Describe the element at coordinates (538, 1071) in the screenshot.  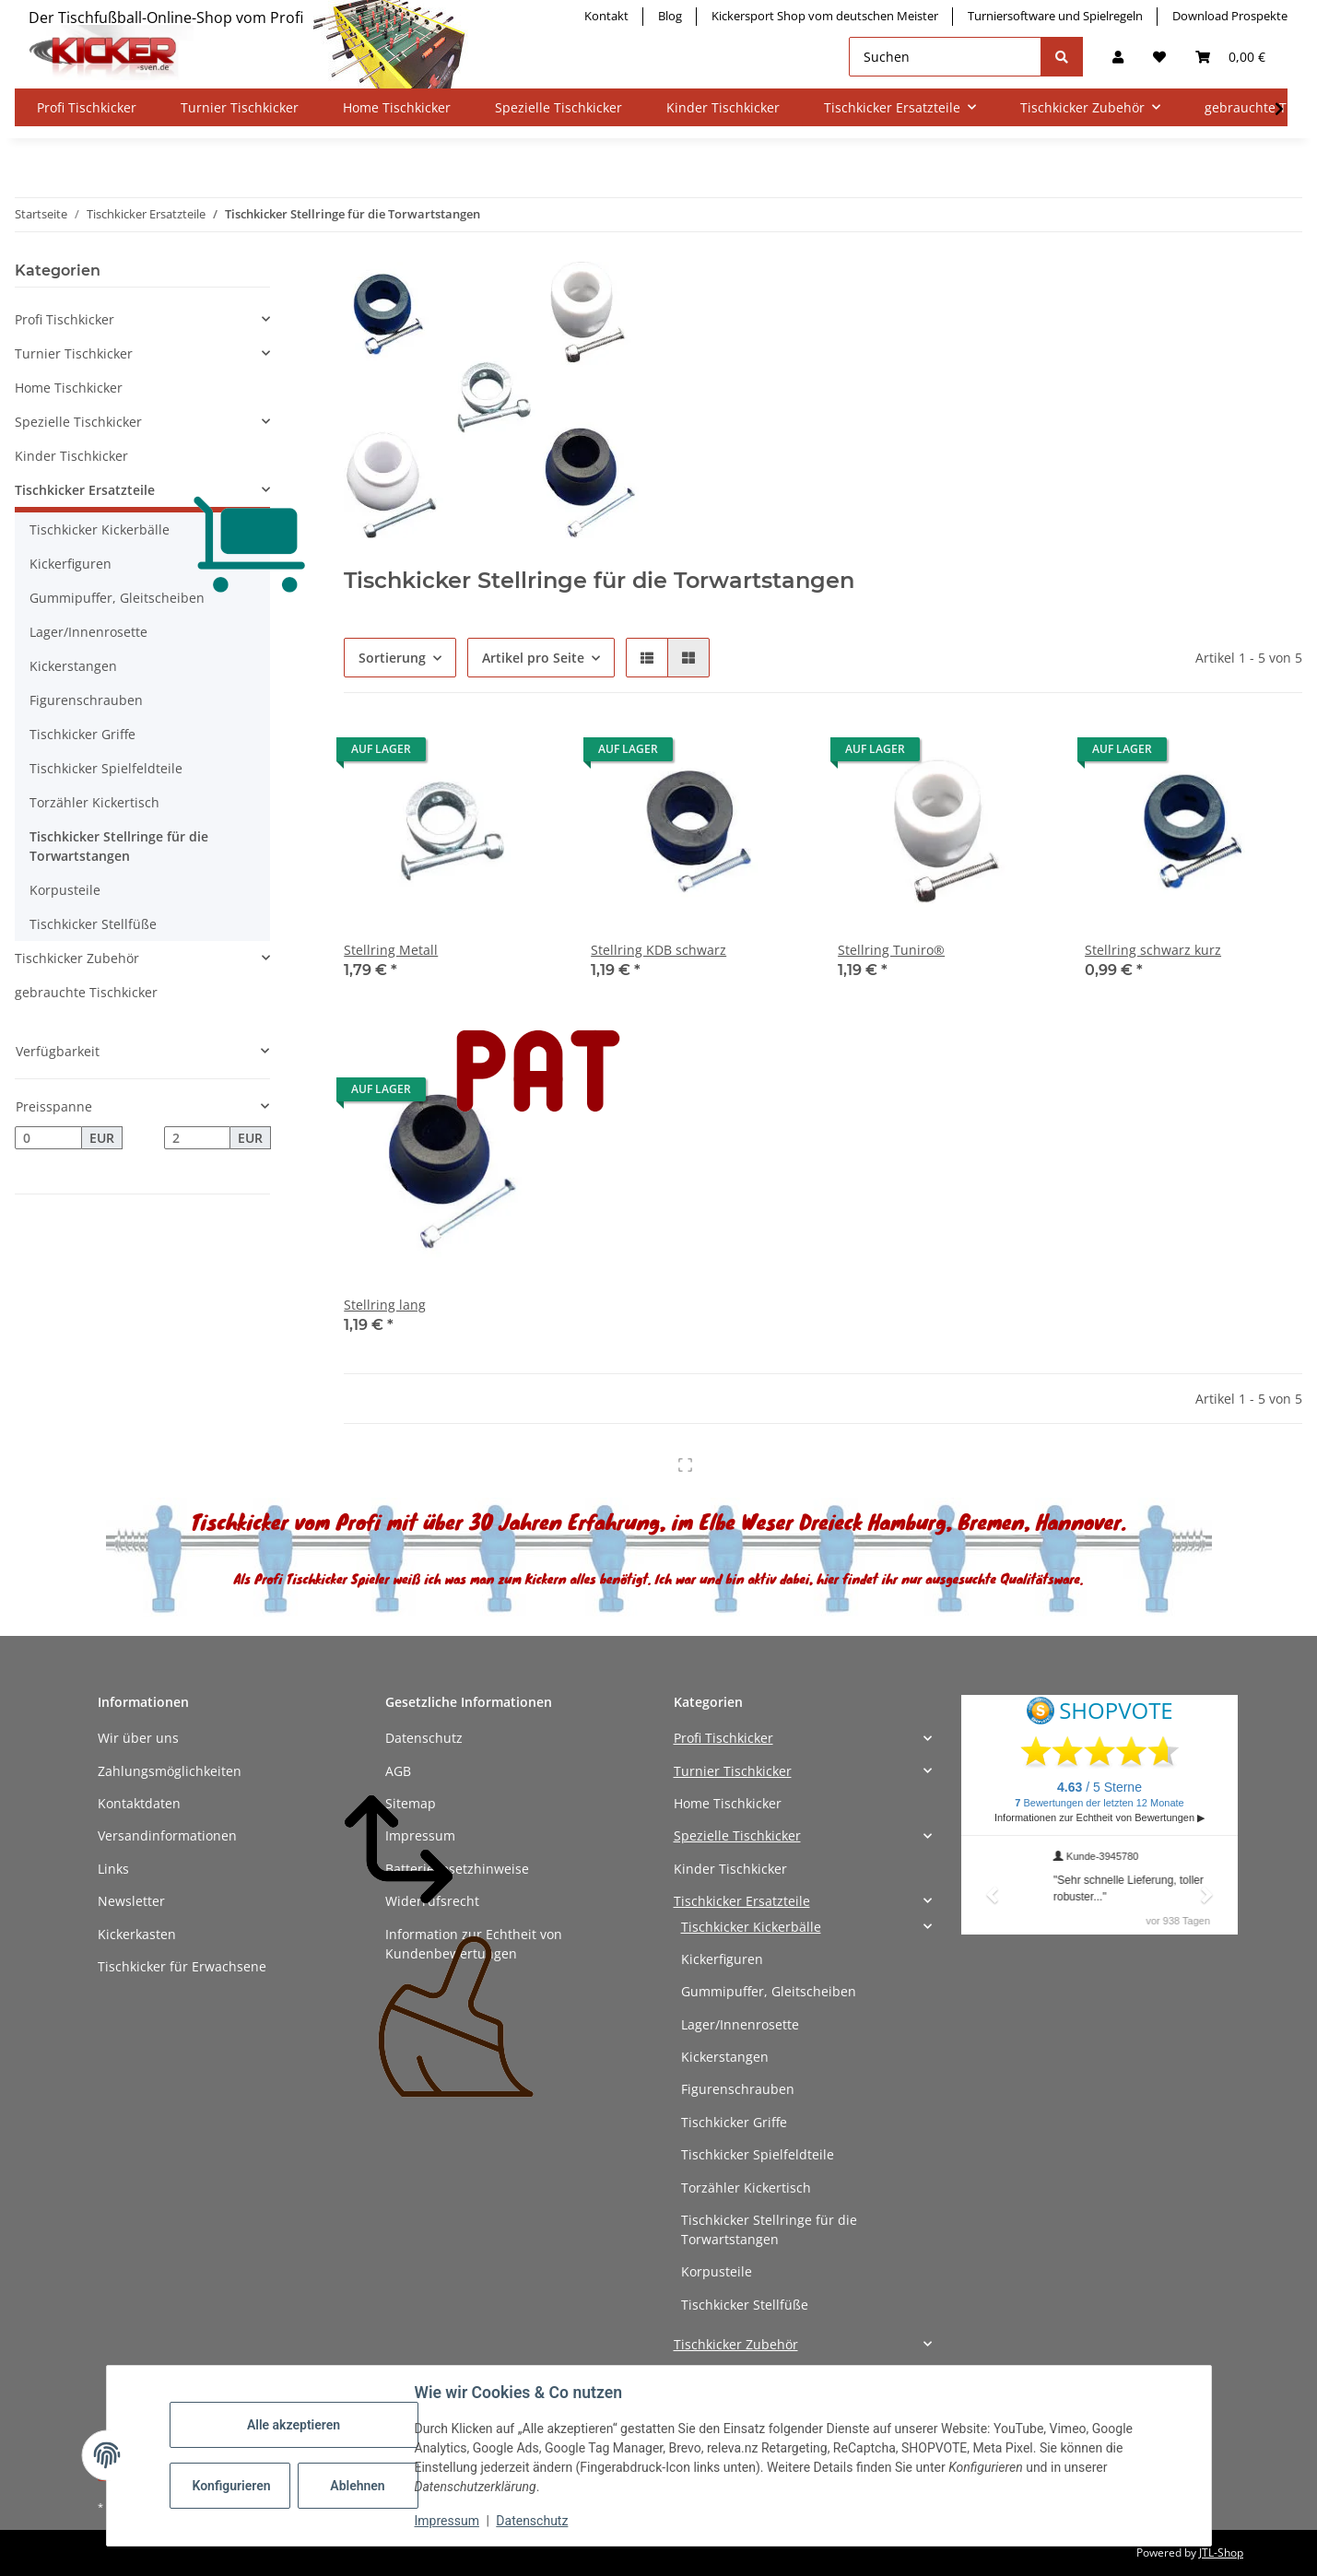
I see `indicates an HTTP PATCH request method` at that location.